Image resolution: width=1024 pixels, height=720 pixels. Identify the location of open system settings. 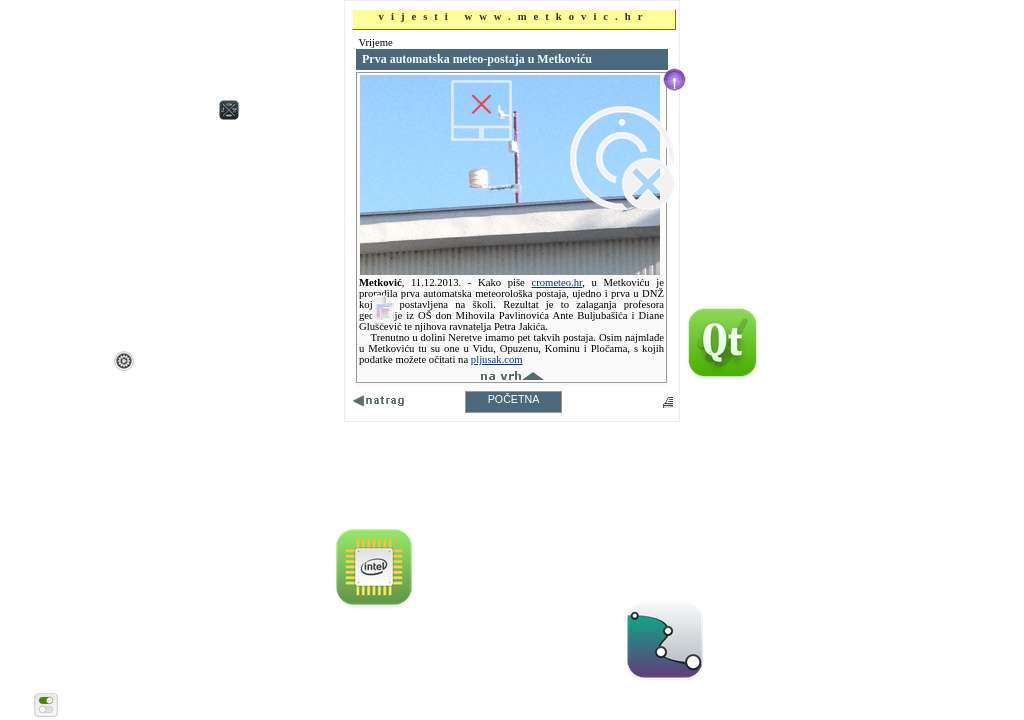
(124, 361).